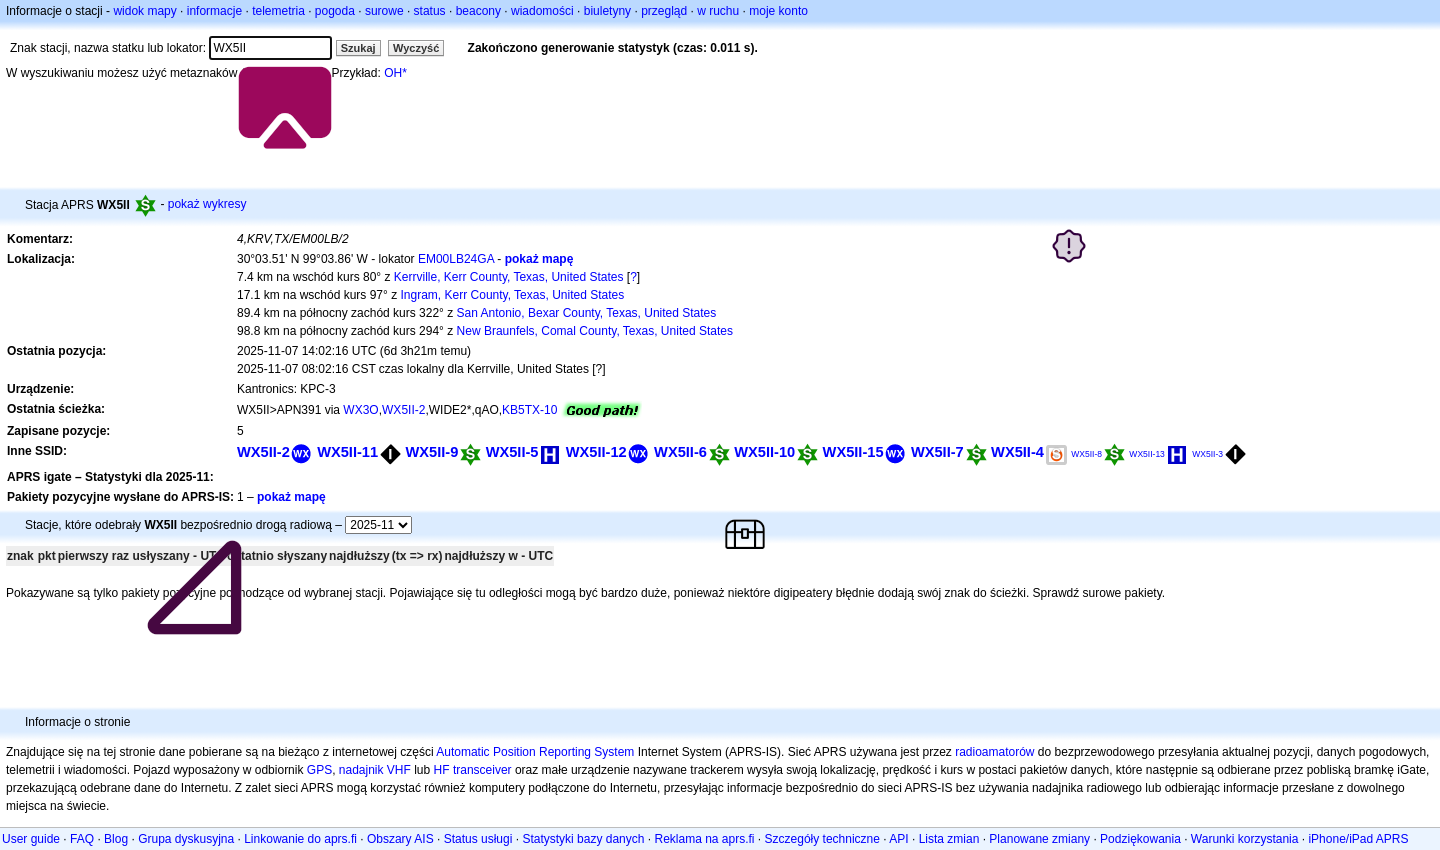  I want to click on indicates a warning or important notice, so click(1069, 246).